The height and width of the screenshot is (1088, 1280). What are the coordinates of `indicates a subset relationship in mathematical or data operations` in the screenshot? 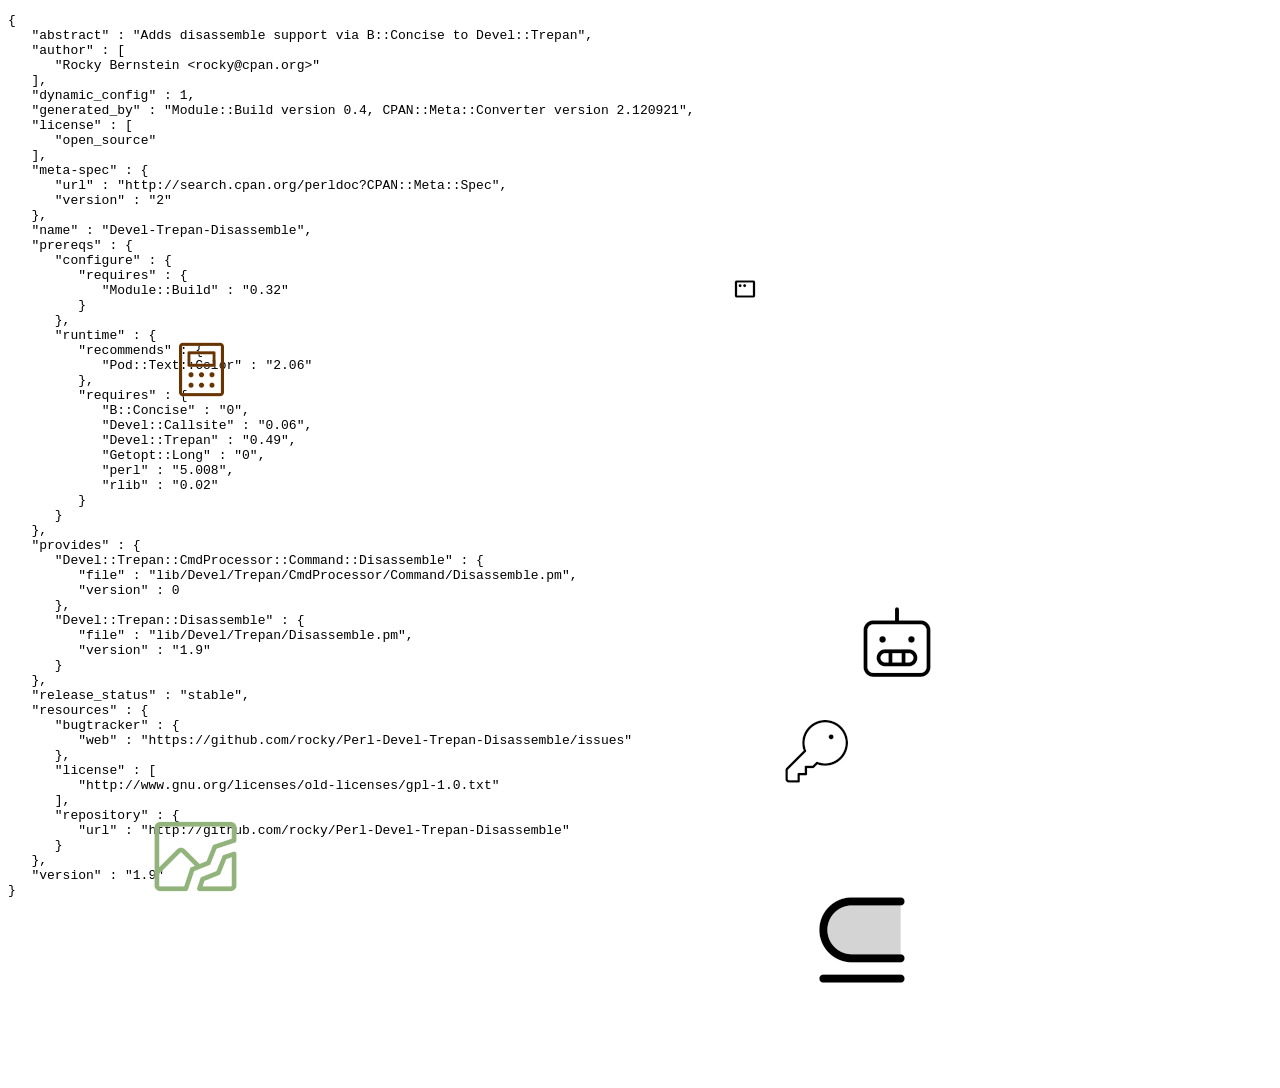 It's located at (864, 938).